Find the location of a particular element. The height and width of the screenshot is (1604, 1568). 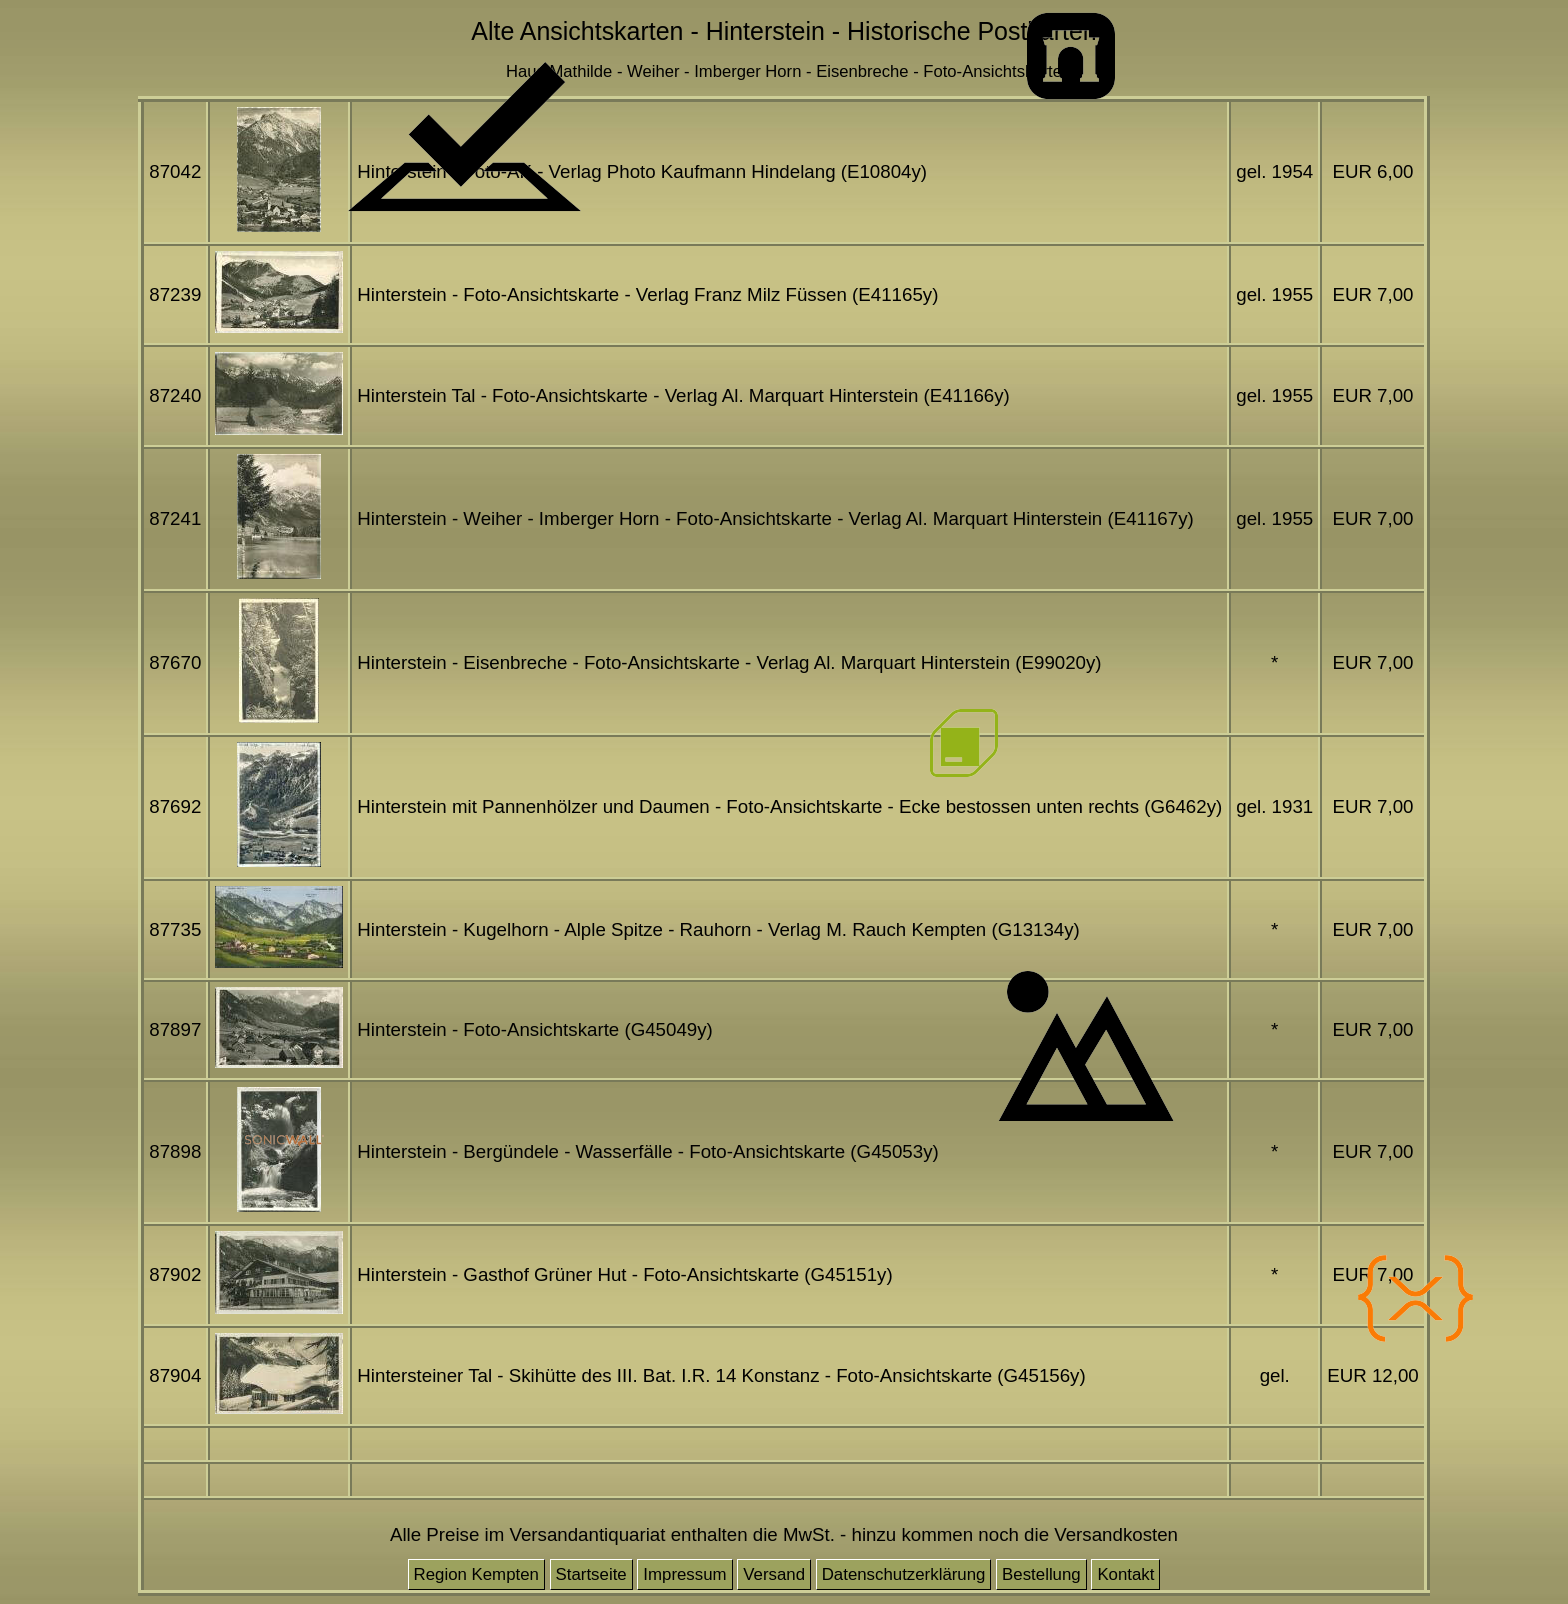

testcafe automated testing framework logo is located at coordinates (464, 136).